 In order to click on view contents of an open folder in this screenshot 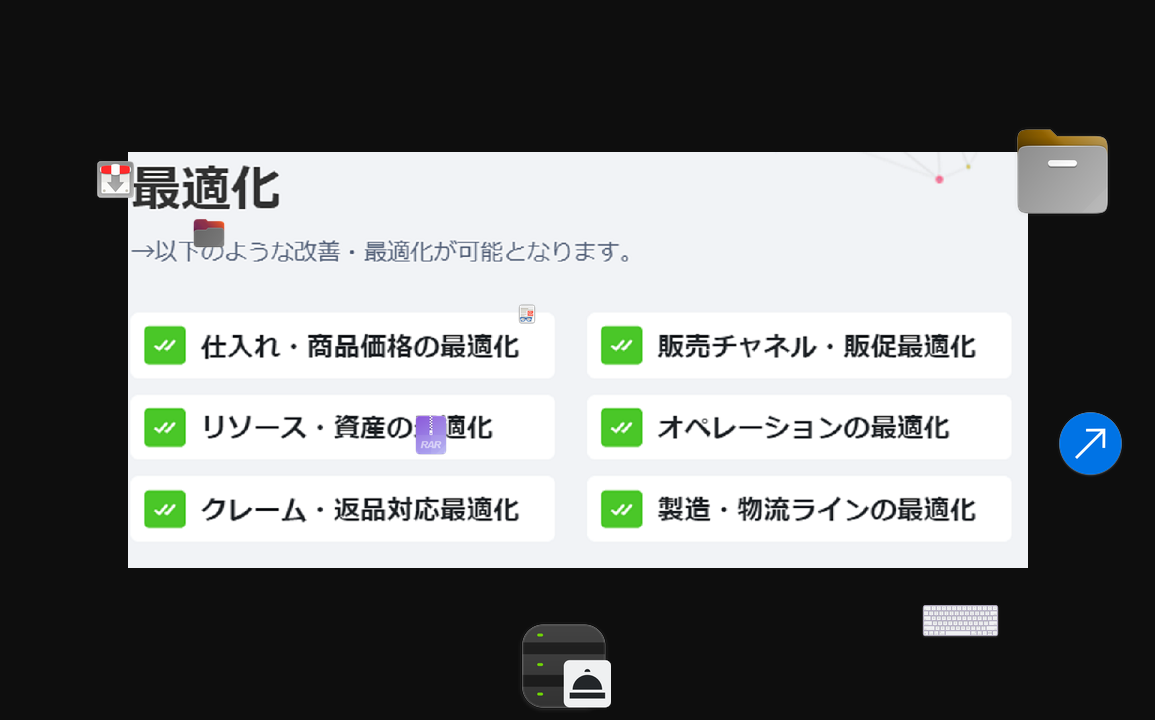, I will do `click(209, 233)`.